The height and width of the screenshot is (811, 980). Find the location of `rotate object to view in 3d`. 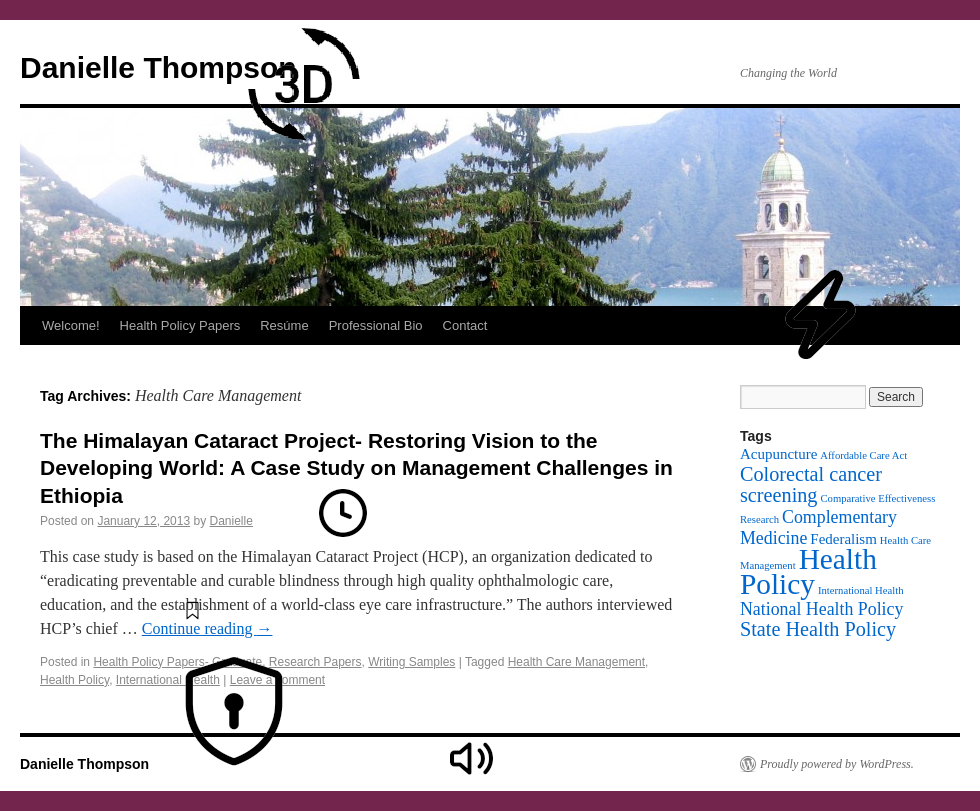

rotate object to view in 3d is located at coordinates (304, 84).